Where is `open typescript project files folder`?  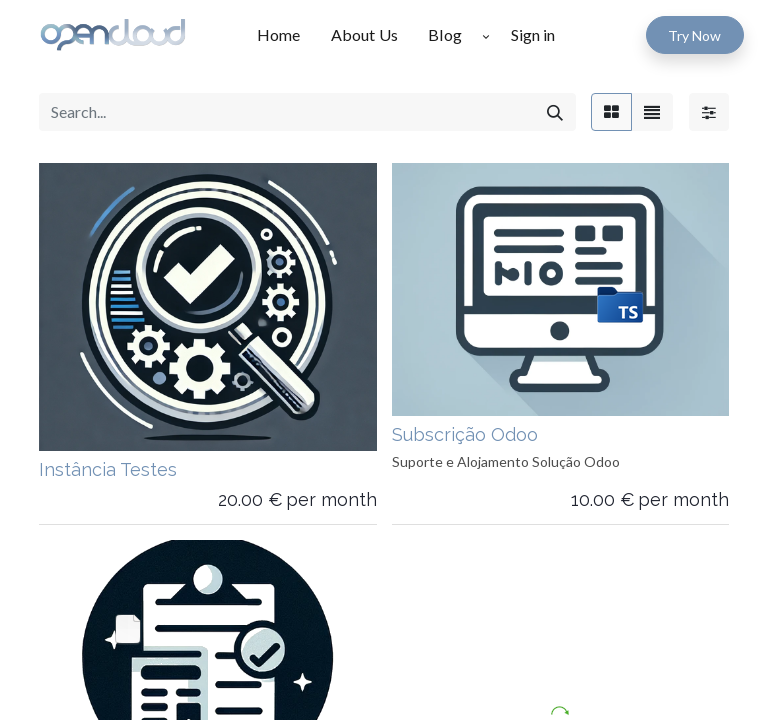 open typescript project files folder is located at coordinates (620, 306).